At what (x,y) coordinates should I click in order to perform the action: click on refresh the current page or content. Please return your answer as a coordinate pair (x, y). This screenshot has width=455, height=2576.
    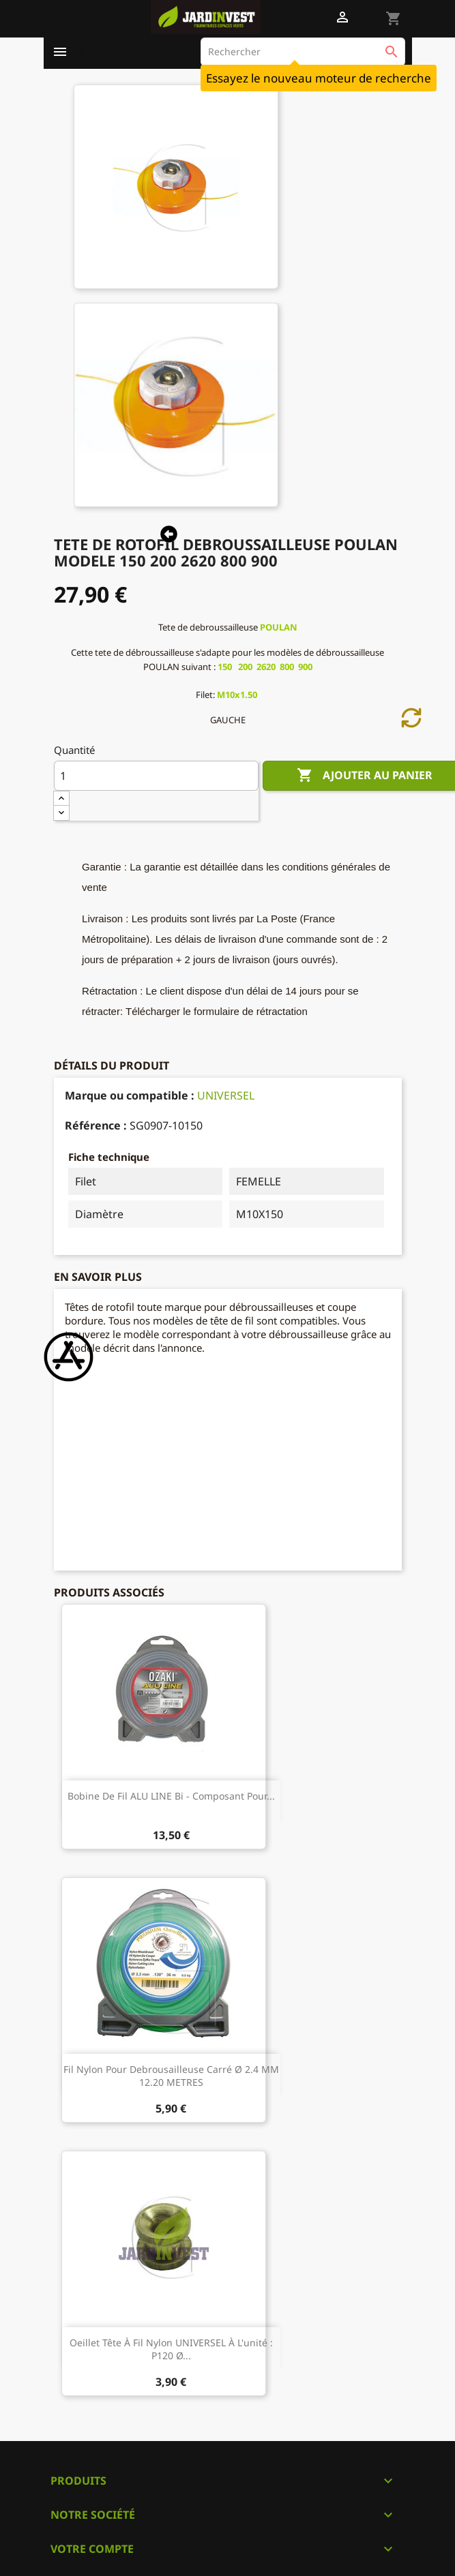
    Looking at the image, I should click on (411, 718).